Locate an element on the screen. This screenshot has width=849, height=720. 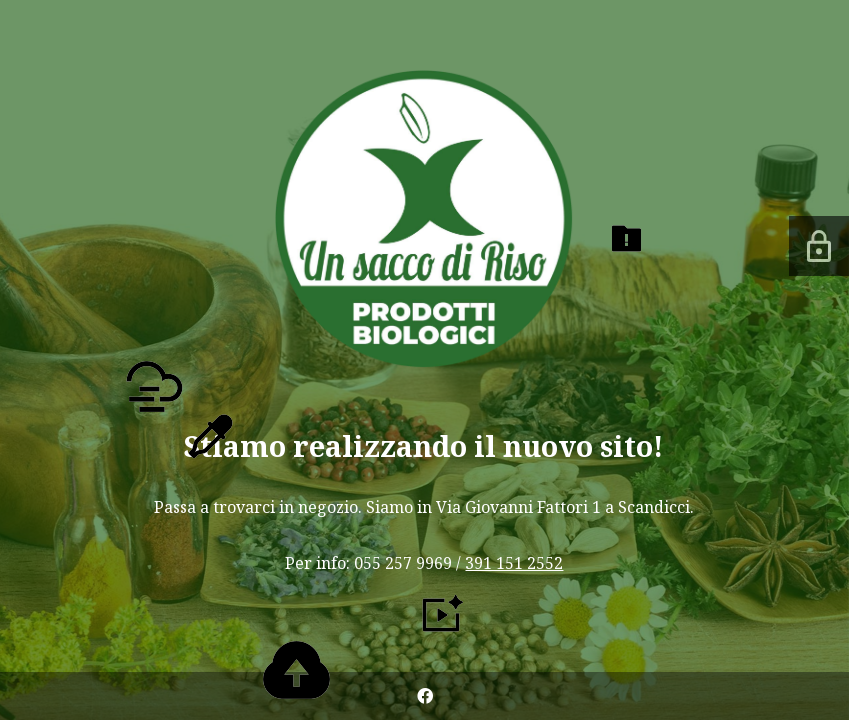
view current wind conditions is located at coordinates (154, 386).